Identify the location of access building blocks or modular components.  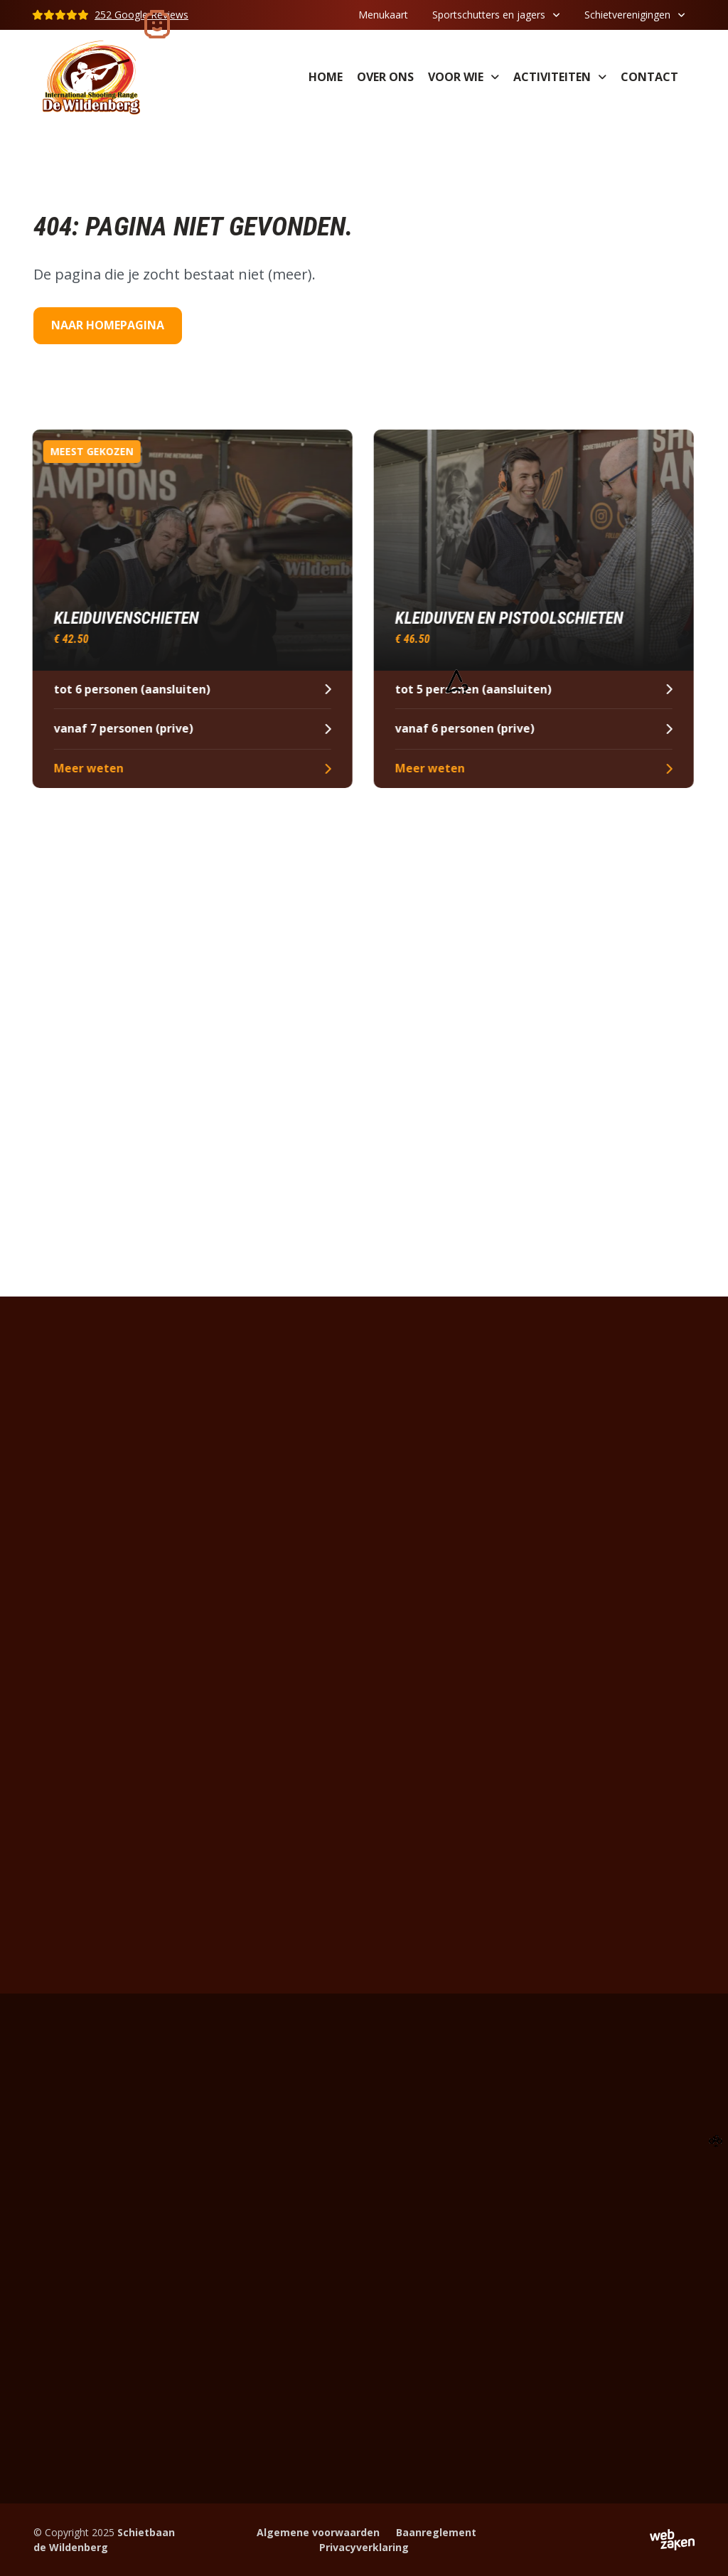
(157, 24).